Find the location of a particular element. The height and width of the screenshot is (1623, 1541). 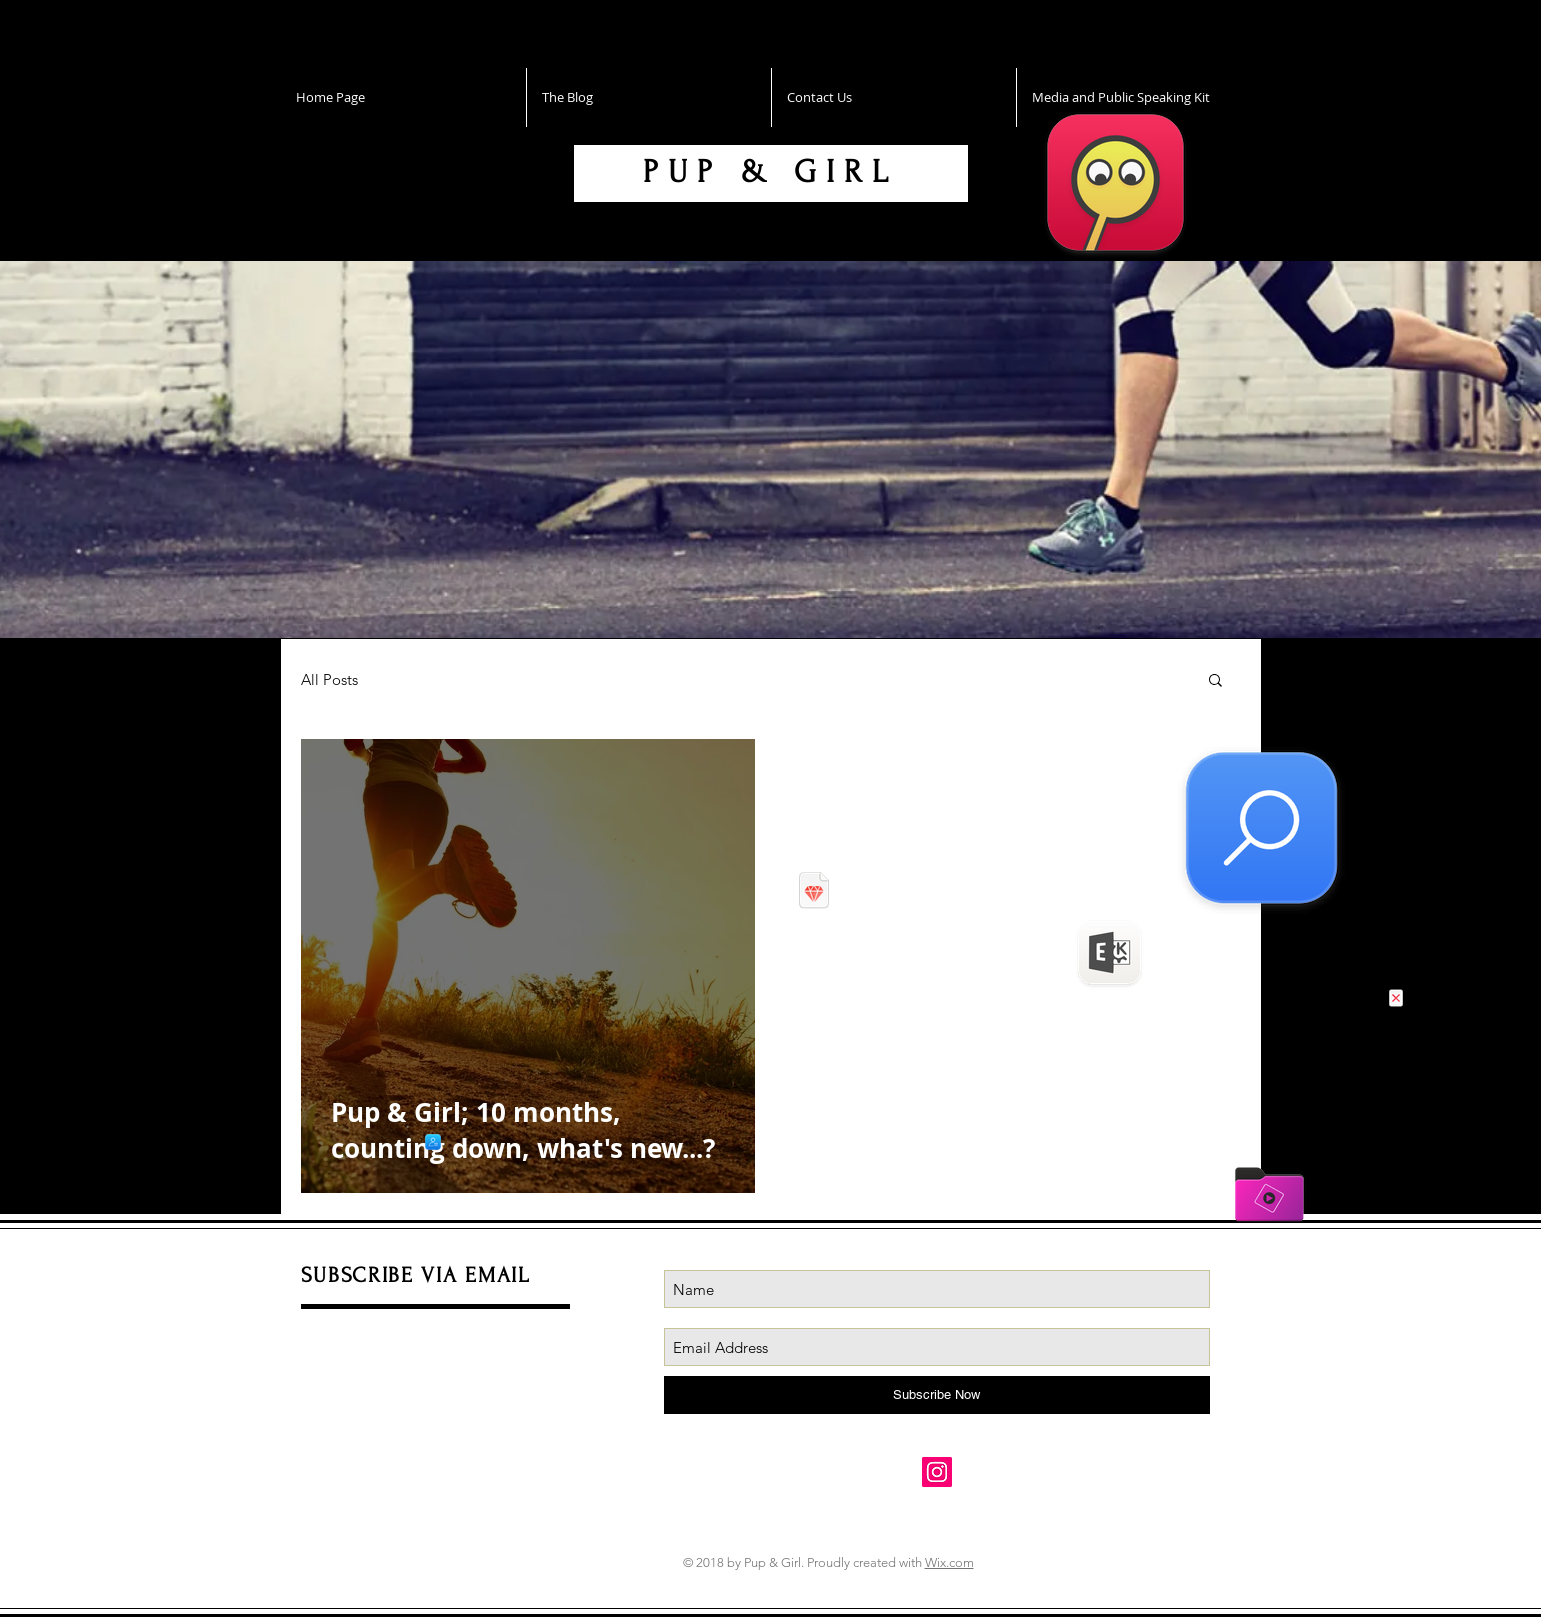

open akonadi exchange web services connector is located at coordinates (1109, 952).